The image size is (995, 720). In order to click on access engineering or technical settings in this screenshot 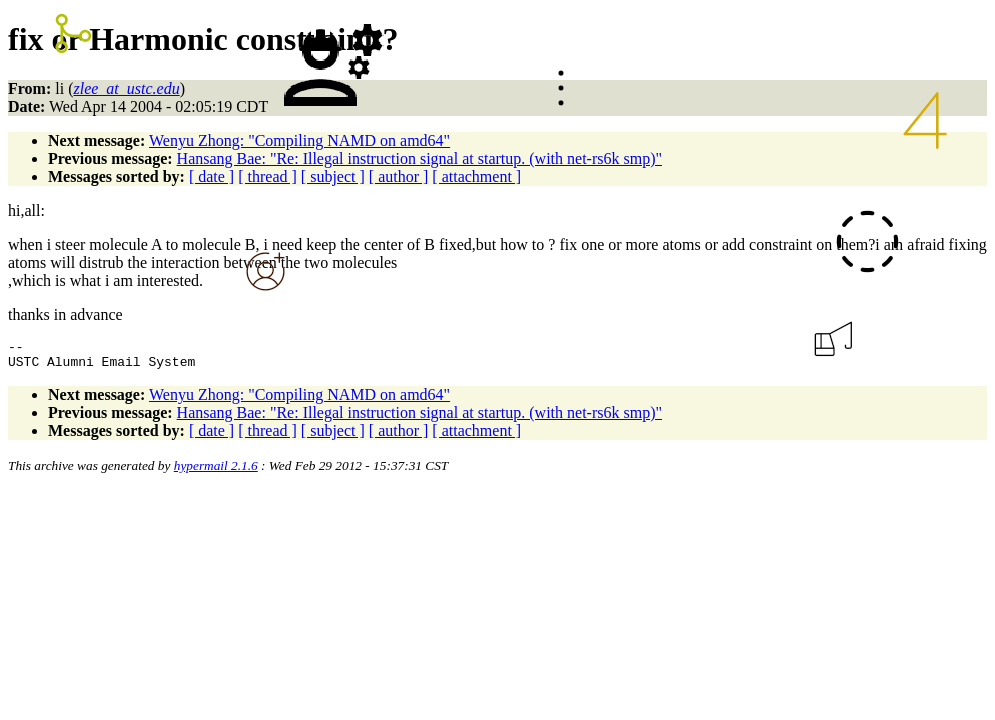, I will do `click(334, 65)`.